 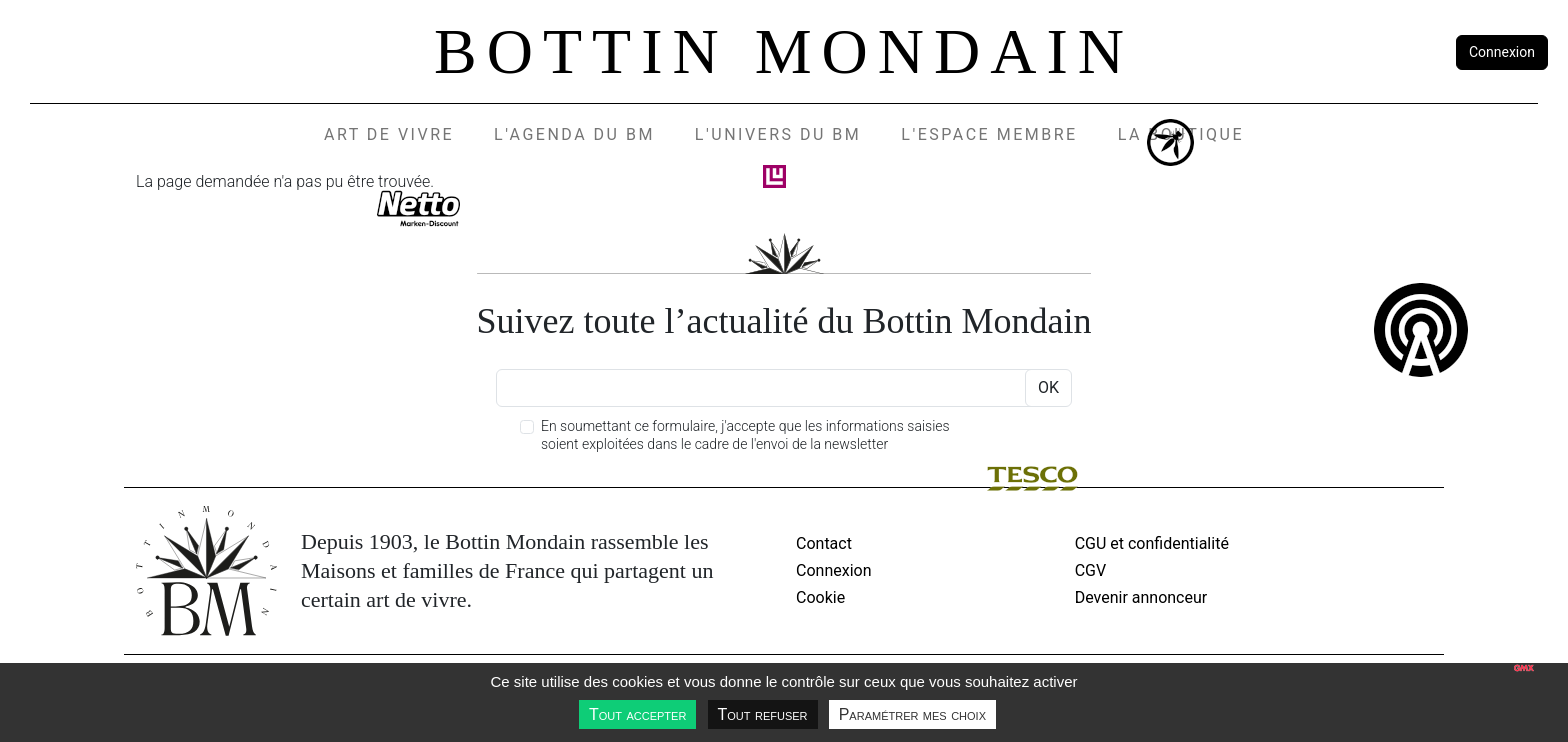 I want to click on open GMX email service, so click(x=1524, y=668).